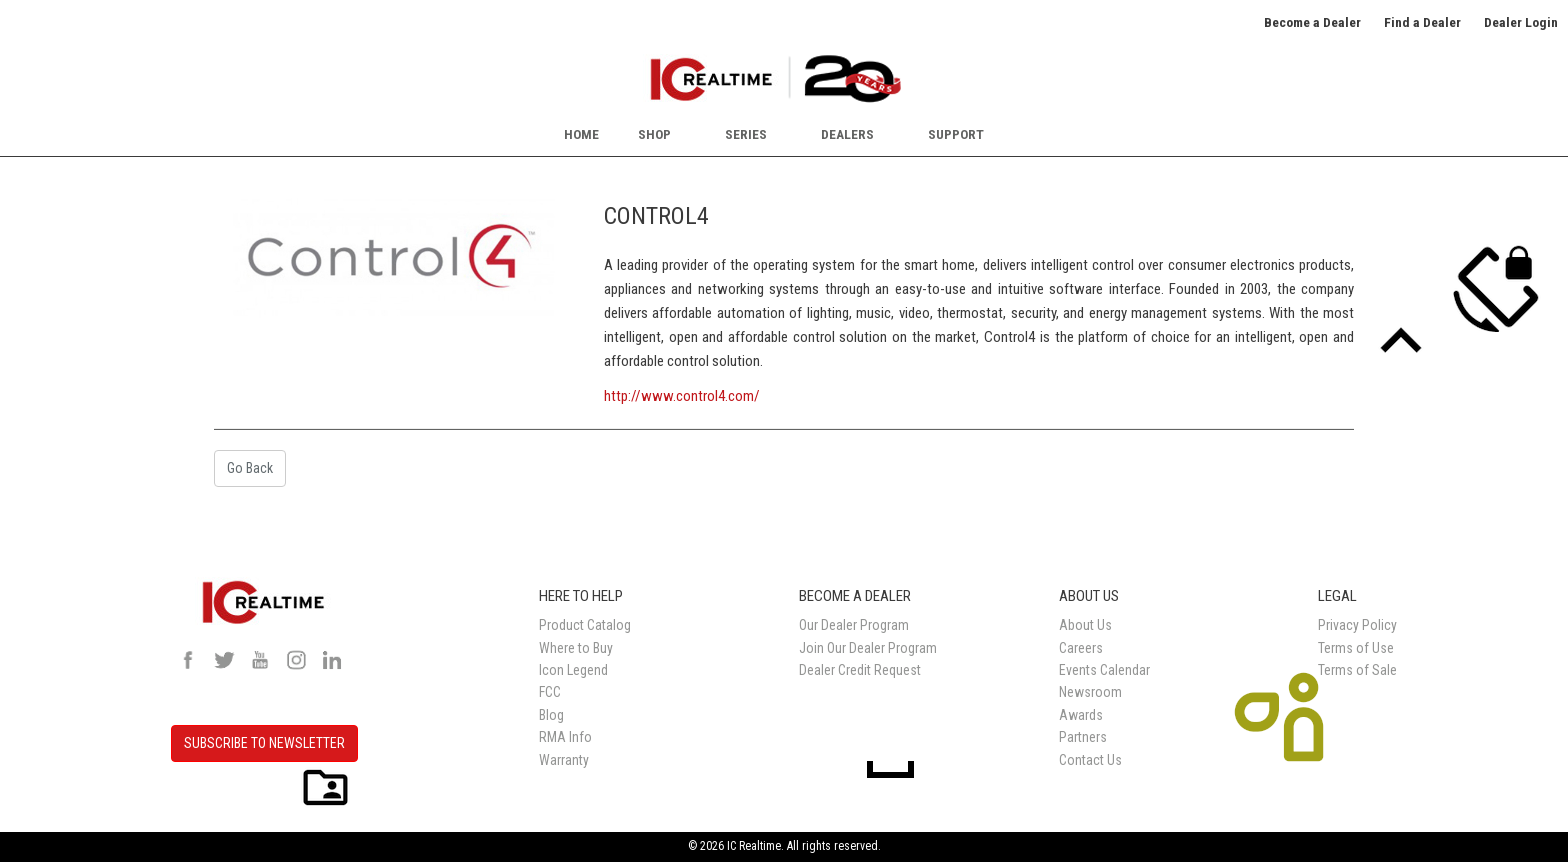 The height and width of the screenshot is (862, 1568). What do you see at coordinates (1498, 287) in the screenshot?
I see `lock screen rotation to current orientation` at bounding box center [1498, 287].